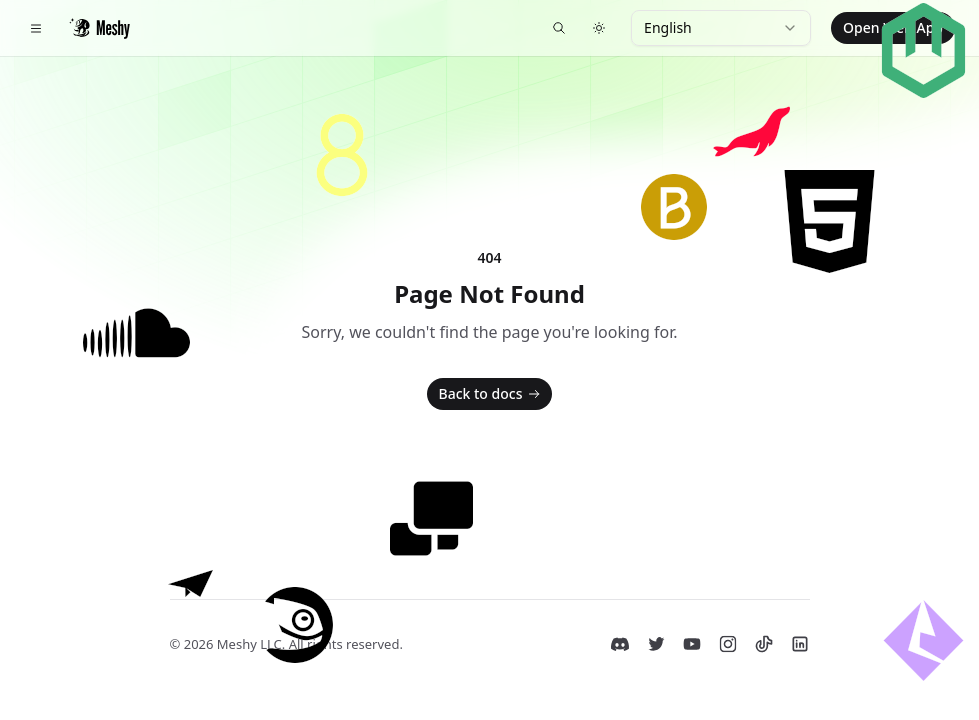 This screenshot has width=979, height=720. I want to click on open duplicati backup software, so click(431, 518).